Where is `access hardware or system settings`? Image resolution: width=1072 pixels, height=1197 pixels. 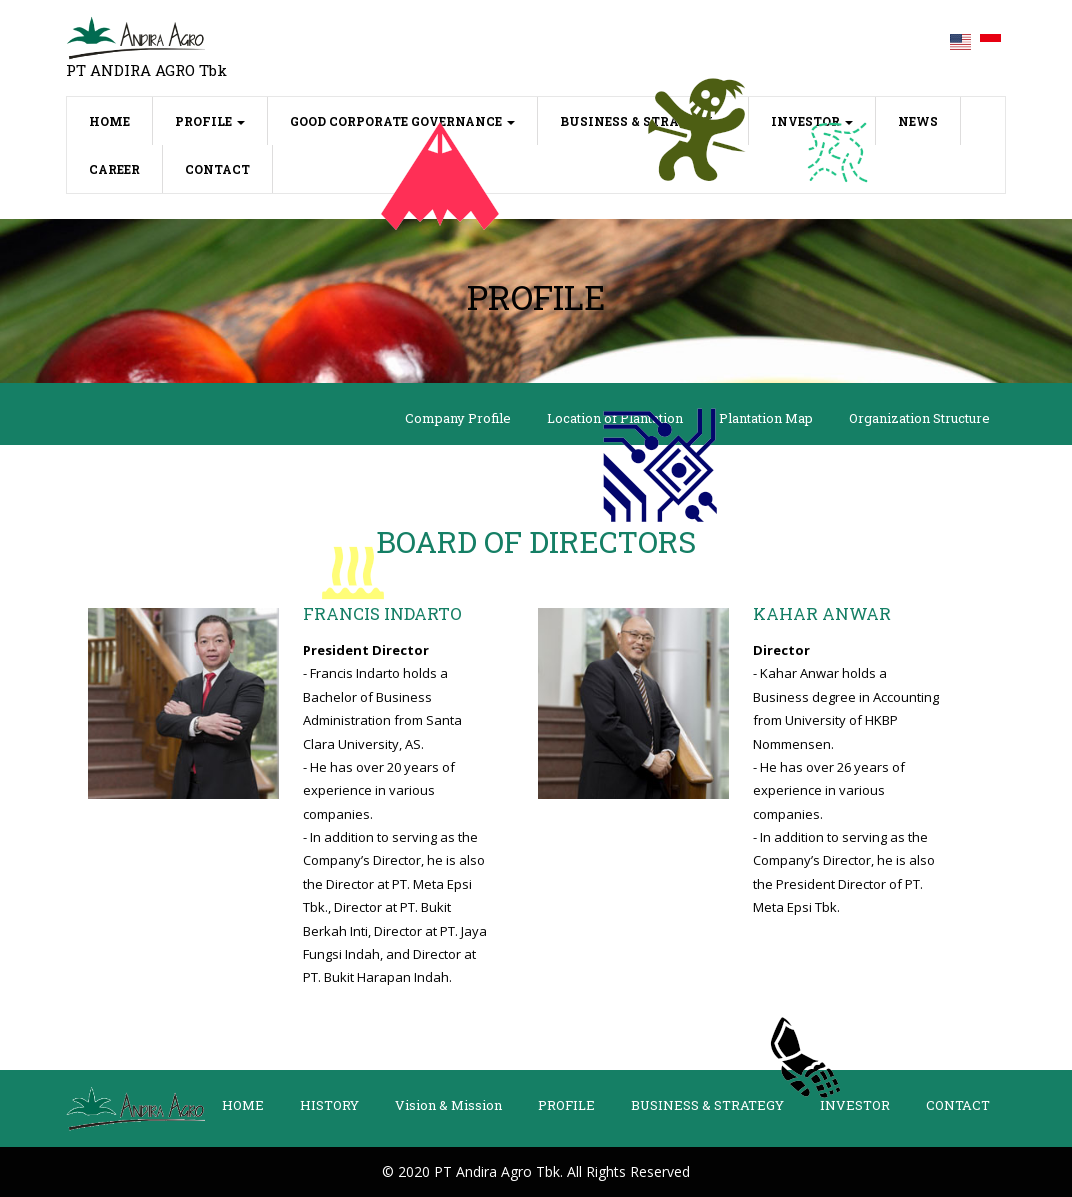 access hardware or system settings is located at coordinates (660, 465).